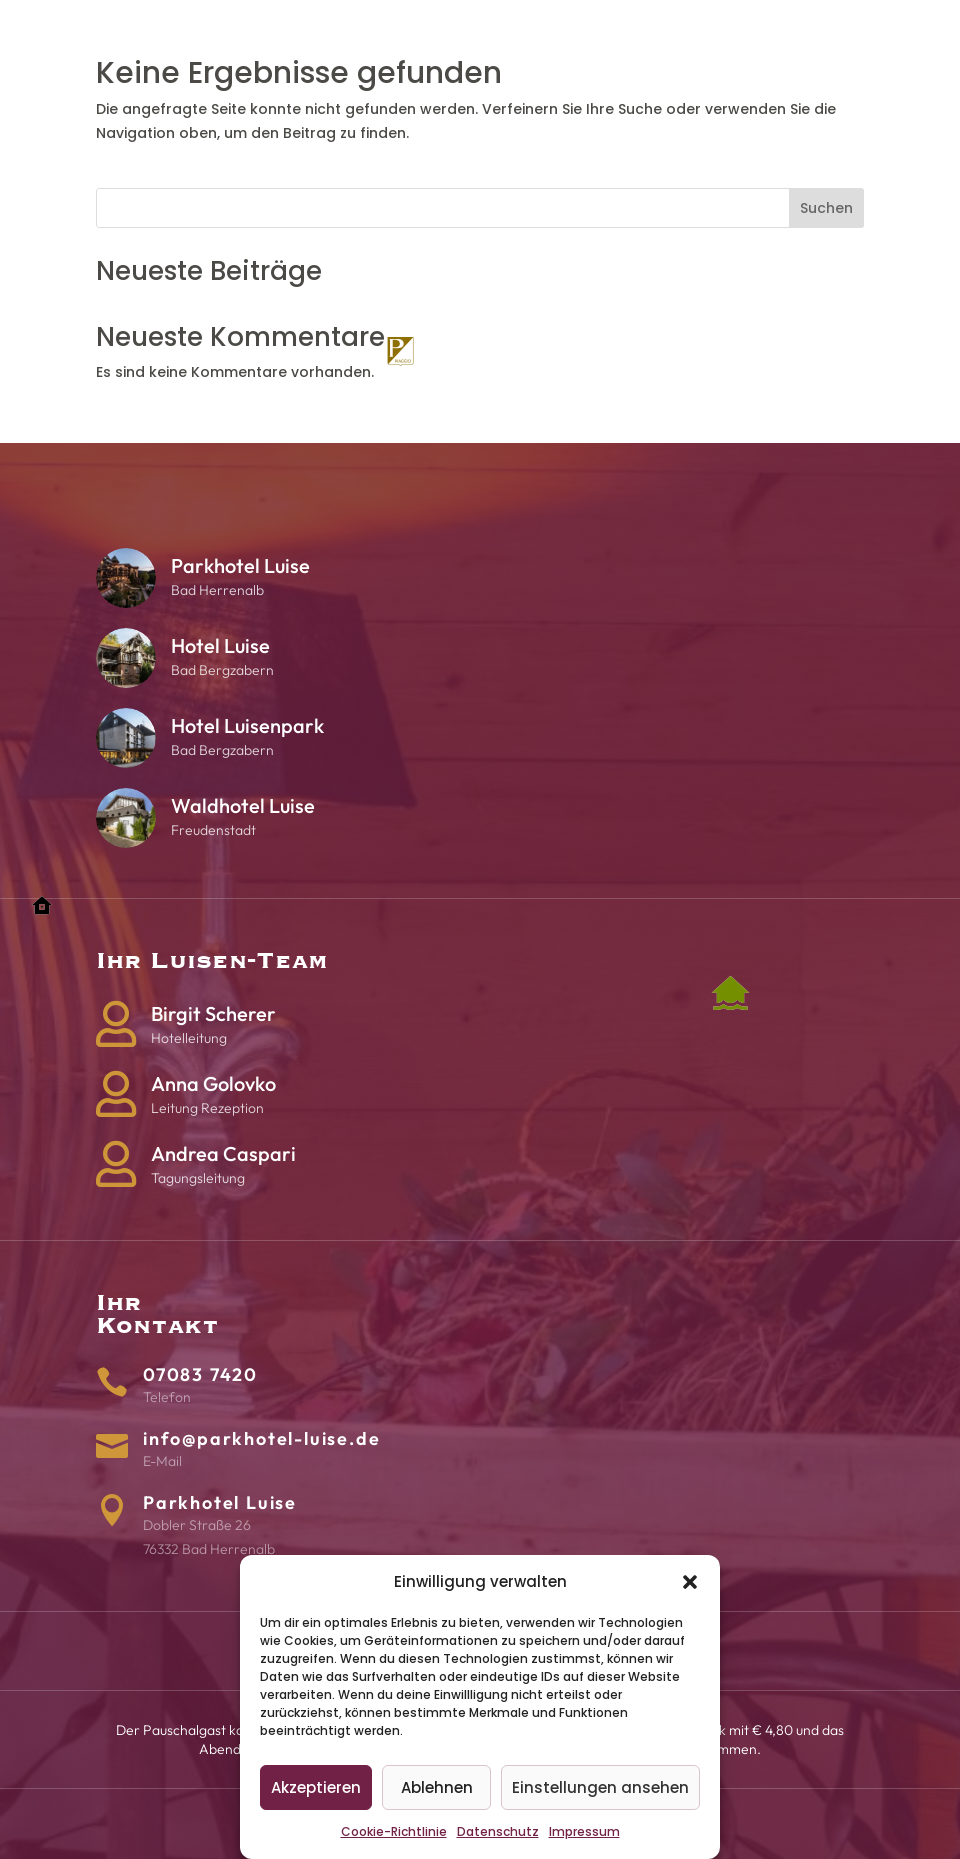 The image size is (960, 1859). I want to click on Piaggio Group company logo, so click(400, 351).